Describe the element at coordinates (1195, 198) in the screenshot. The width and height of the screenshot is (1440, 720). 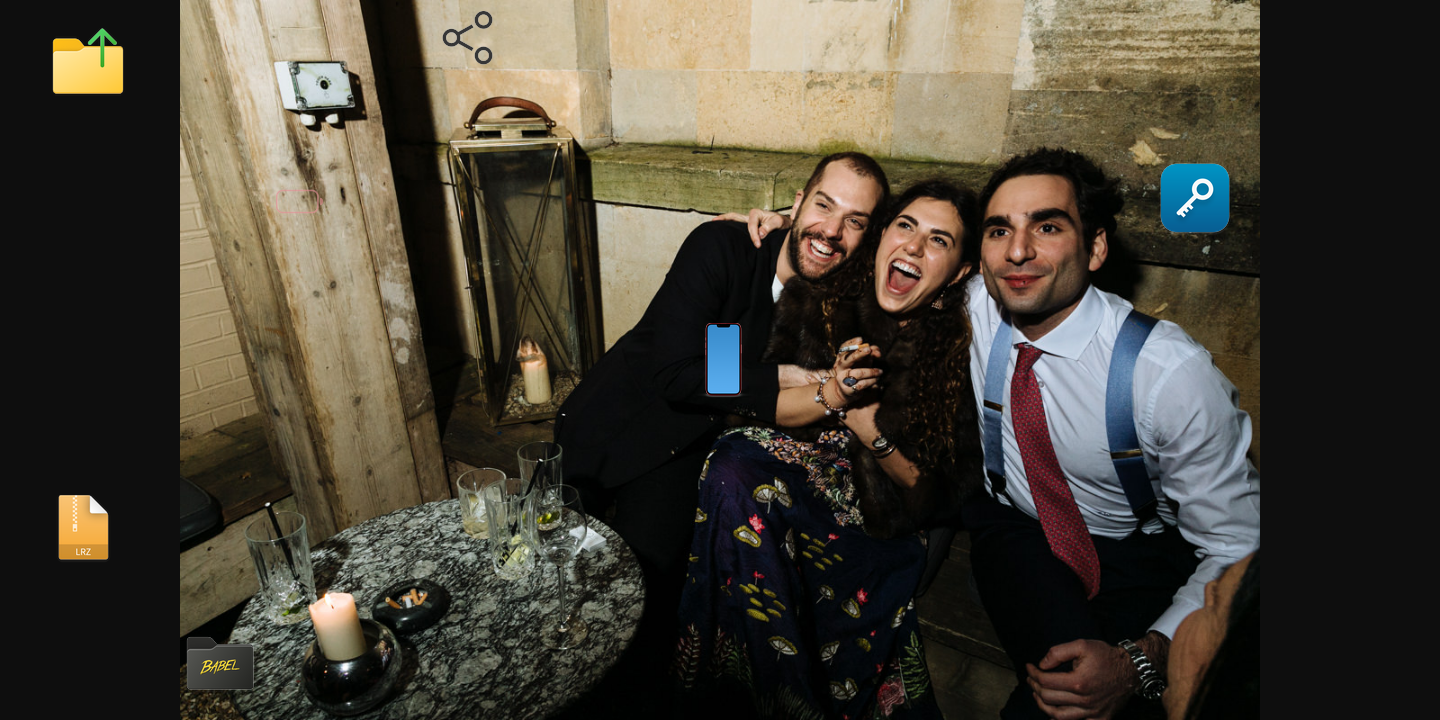
I see `open nextcloud password manager` at that location.